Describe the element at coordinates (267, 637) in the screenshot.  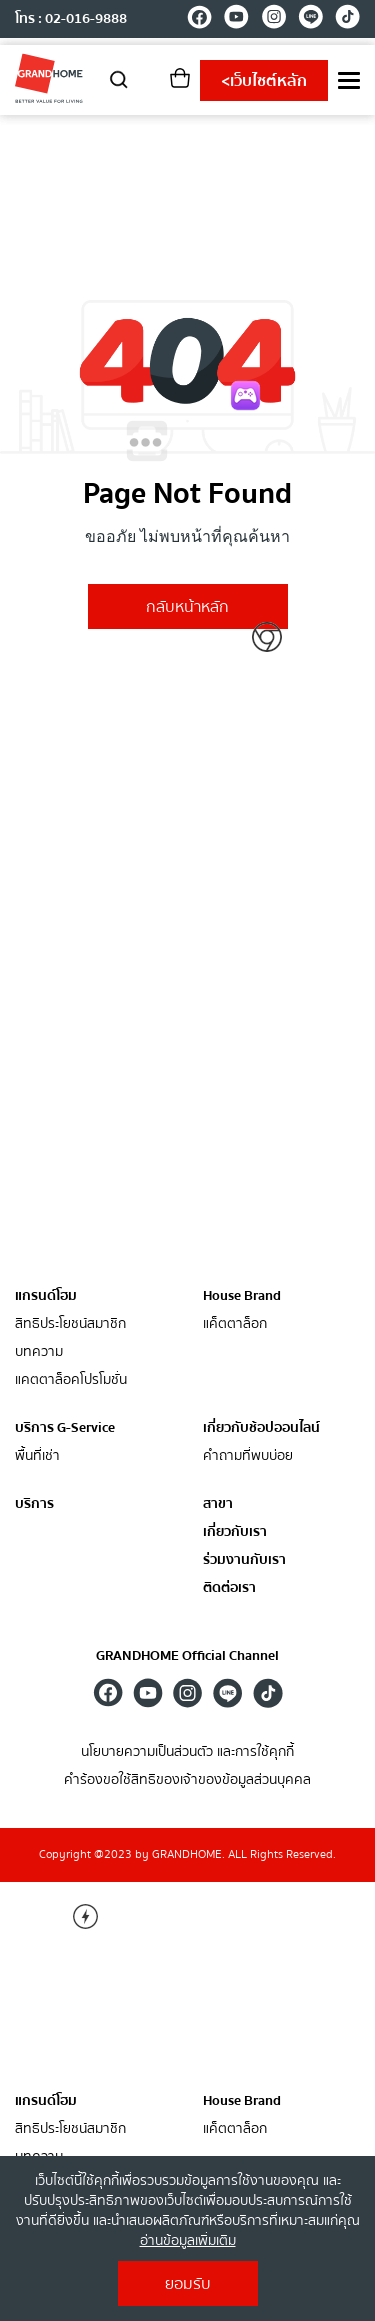
I see `open google chrome browser` at that location.